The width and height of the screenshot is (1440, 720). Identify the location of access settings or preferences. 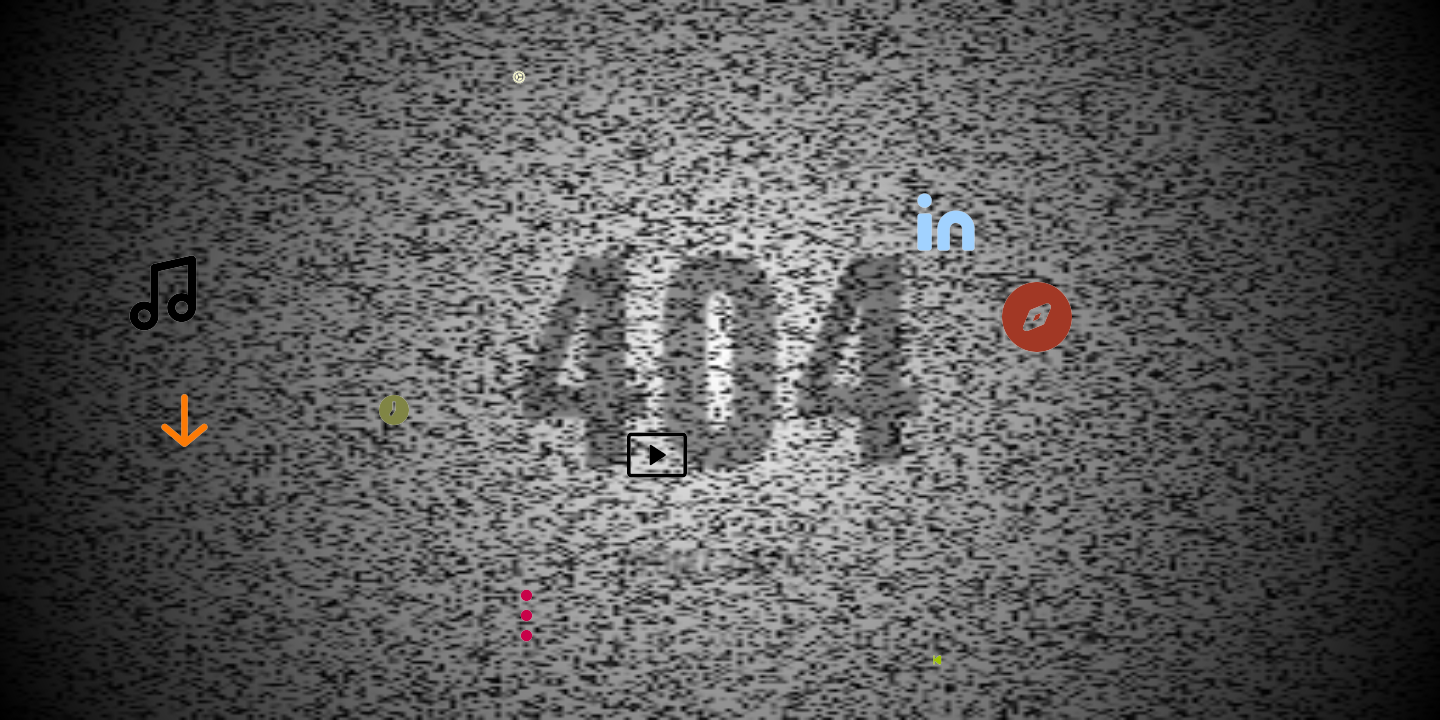
(519, 77).